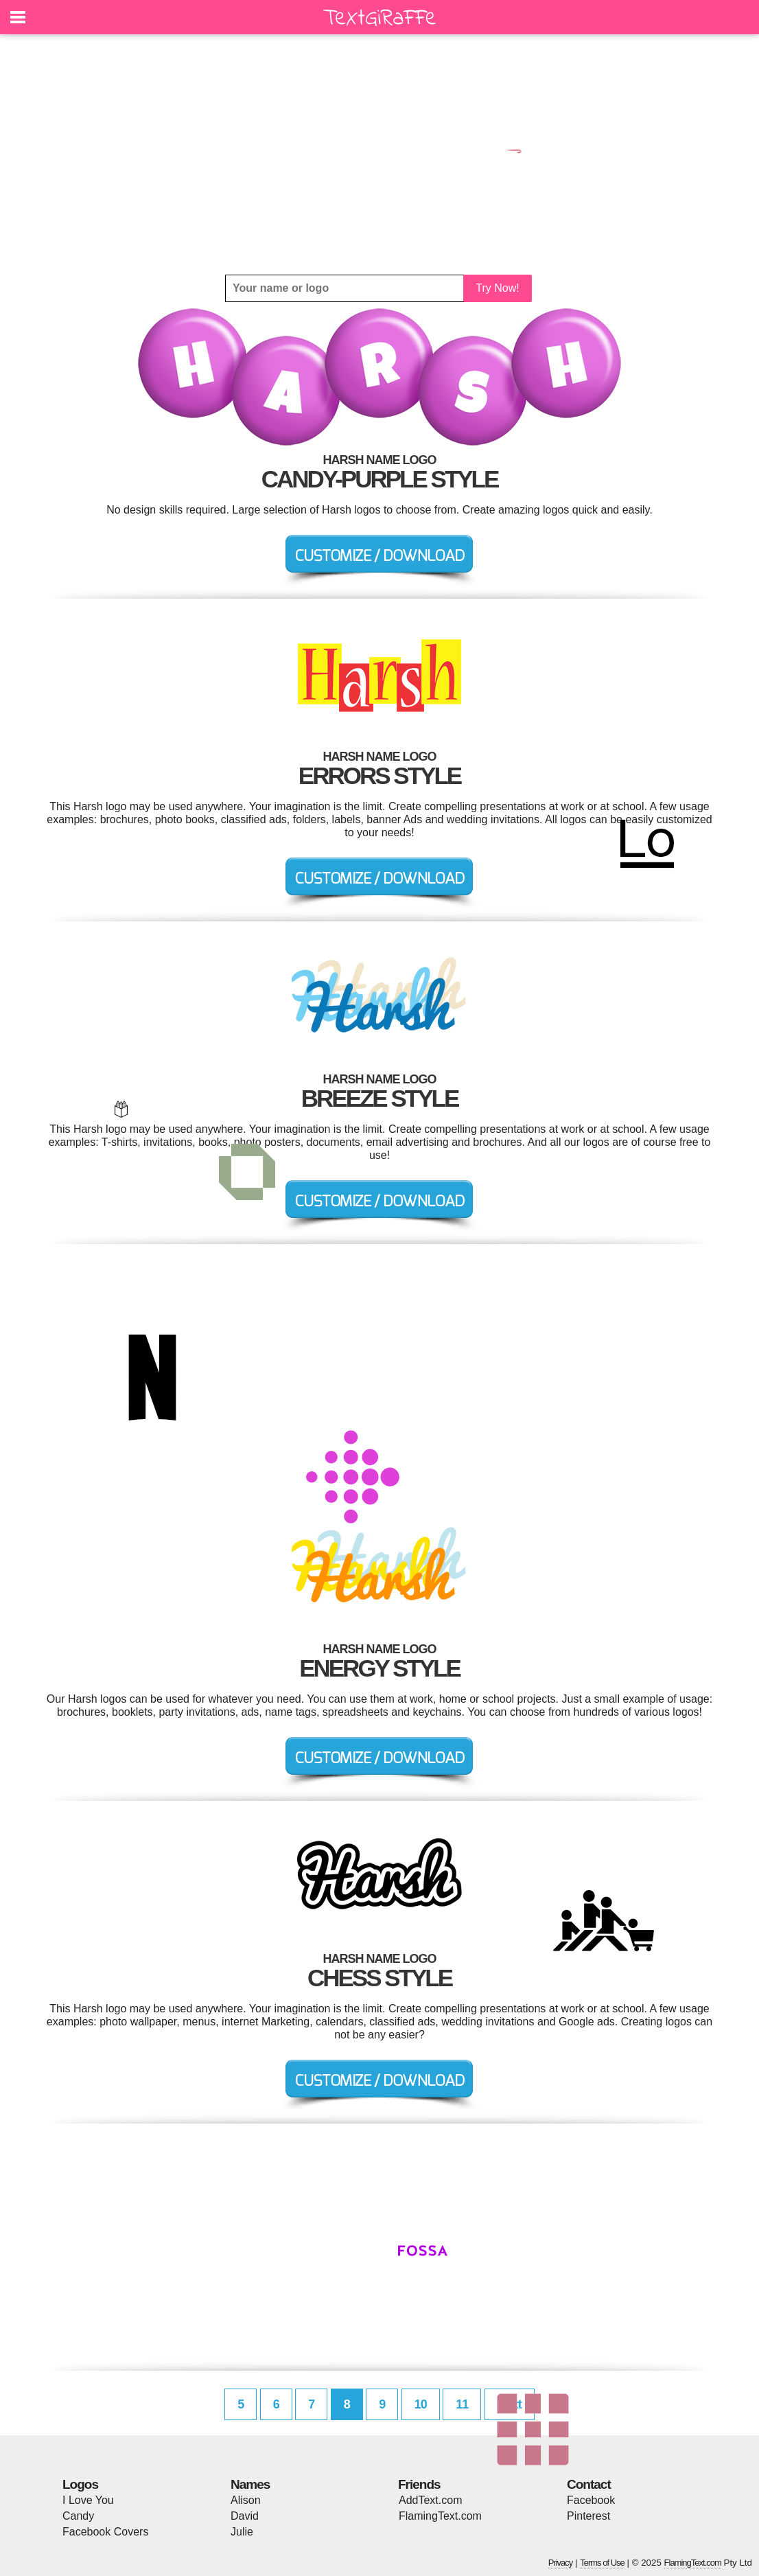 This screenshot has height=2576, width=759. I want to click on open the Fitbit app, so click(353, 1477).